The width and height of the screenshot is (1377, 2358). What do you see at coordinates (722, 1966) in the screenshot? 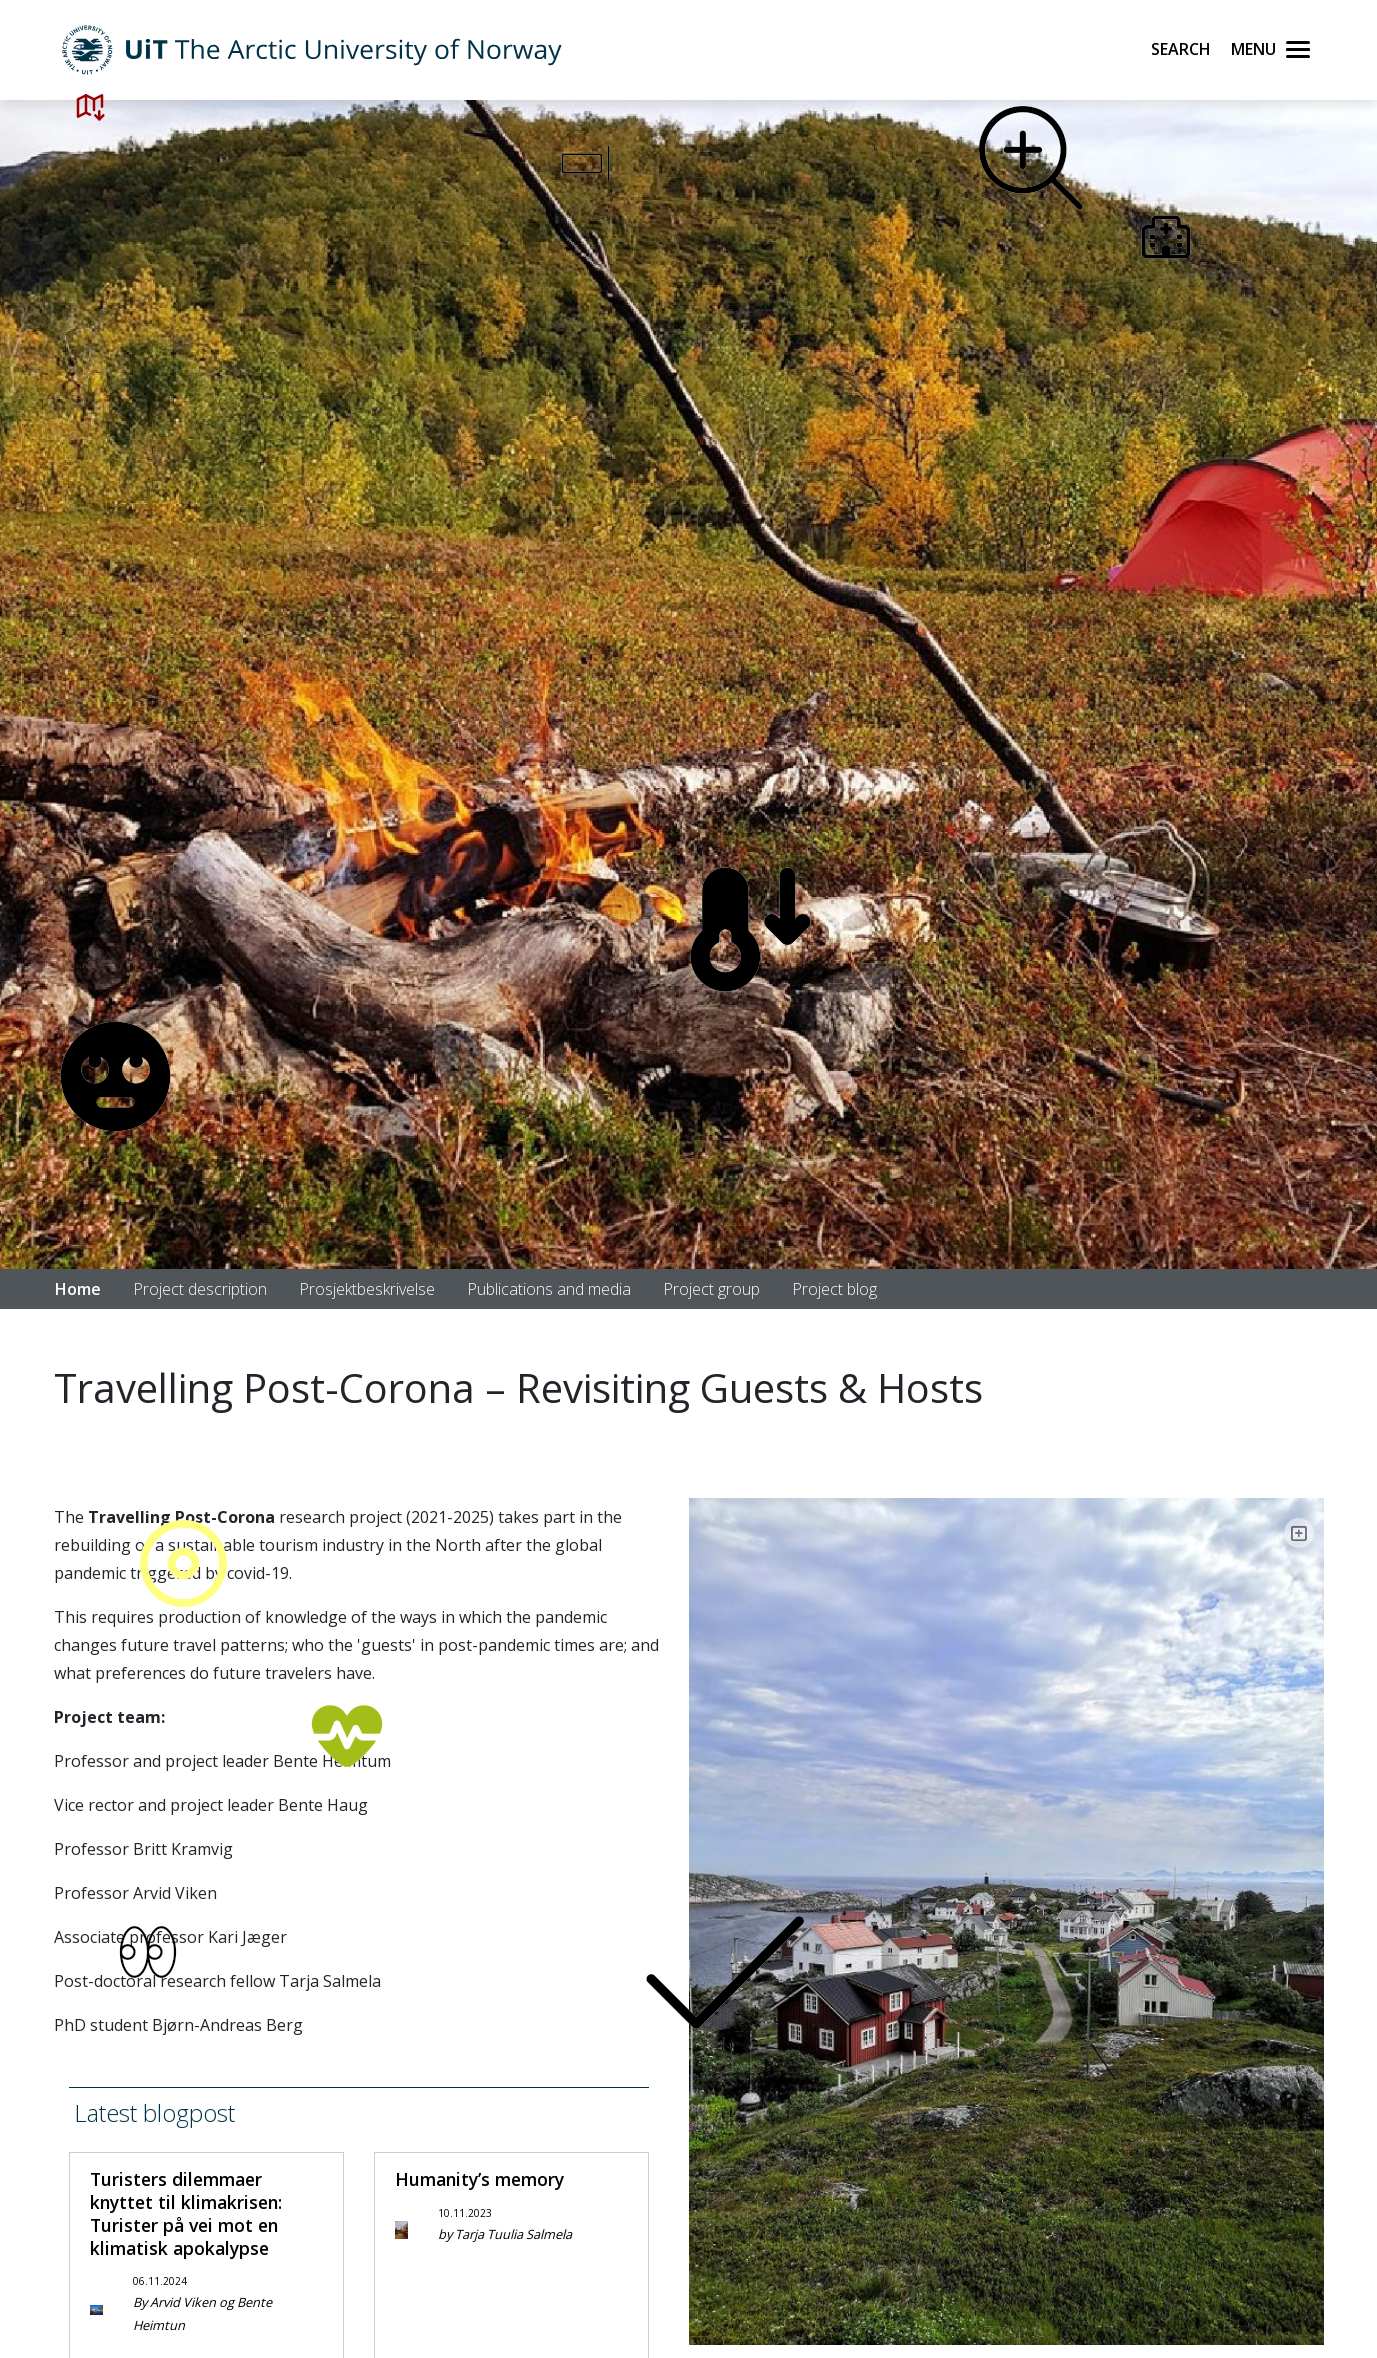
I see `confirm or complete an action` at bounding box center [722, 1966].